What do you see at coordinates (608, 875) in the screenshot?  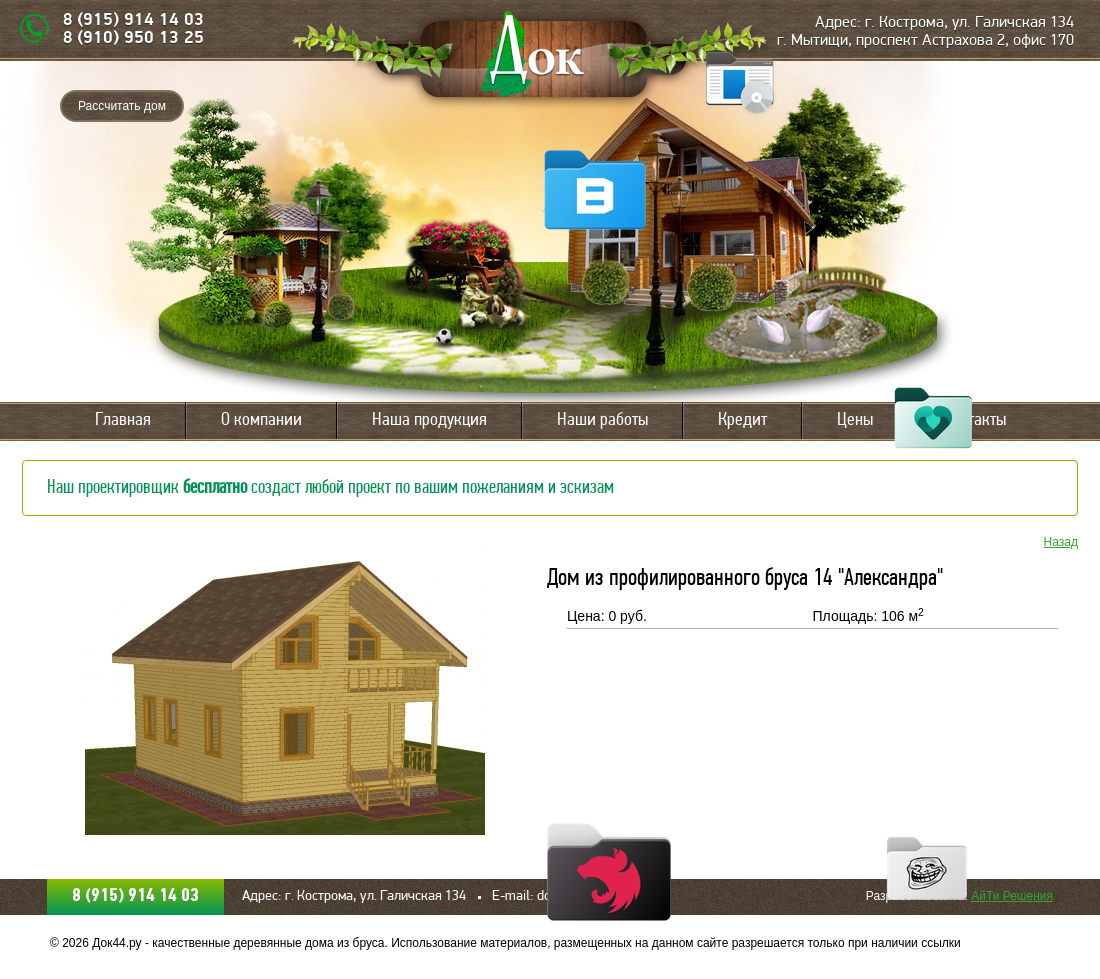 I see `open NestJS project folder` at bounding box center [608, 875].